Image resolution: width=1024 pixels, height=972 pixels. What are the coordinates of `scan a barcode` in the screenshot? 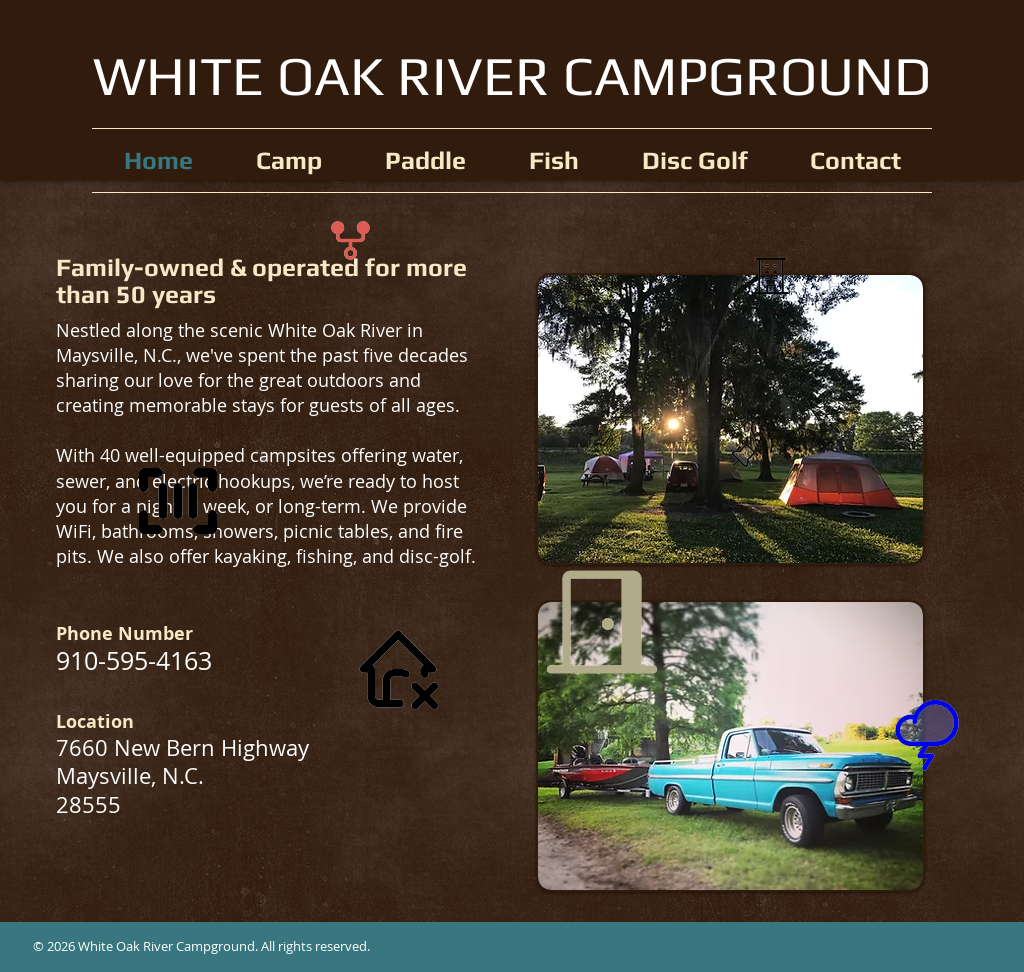 It's located at (178, 501).